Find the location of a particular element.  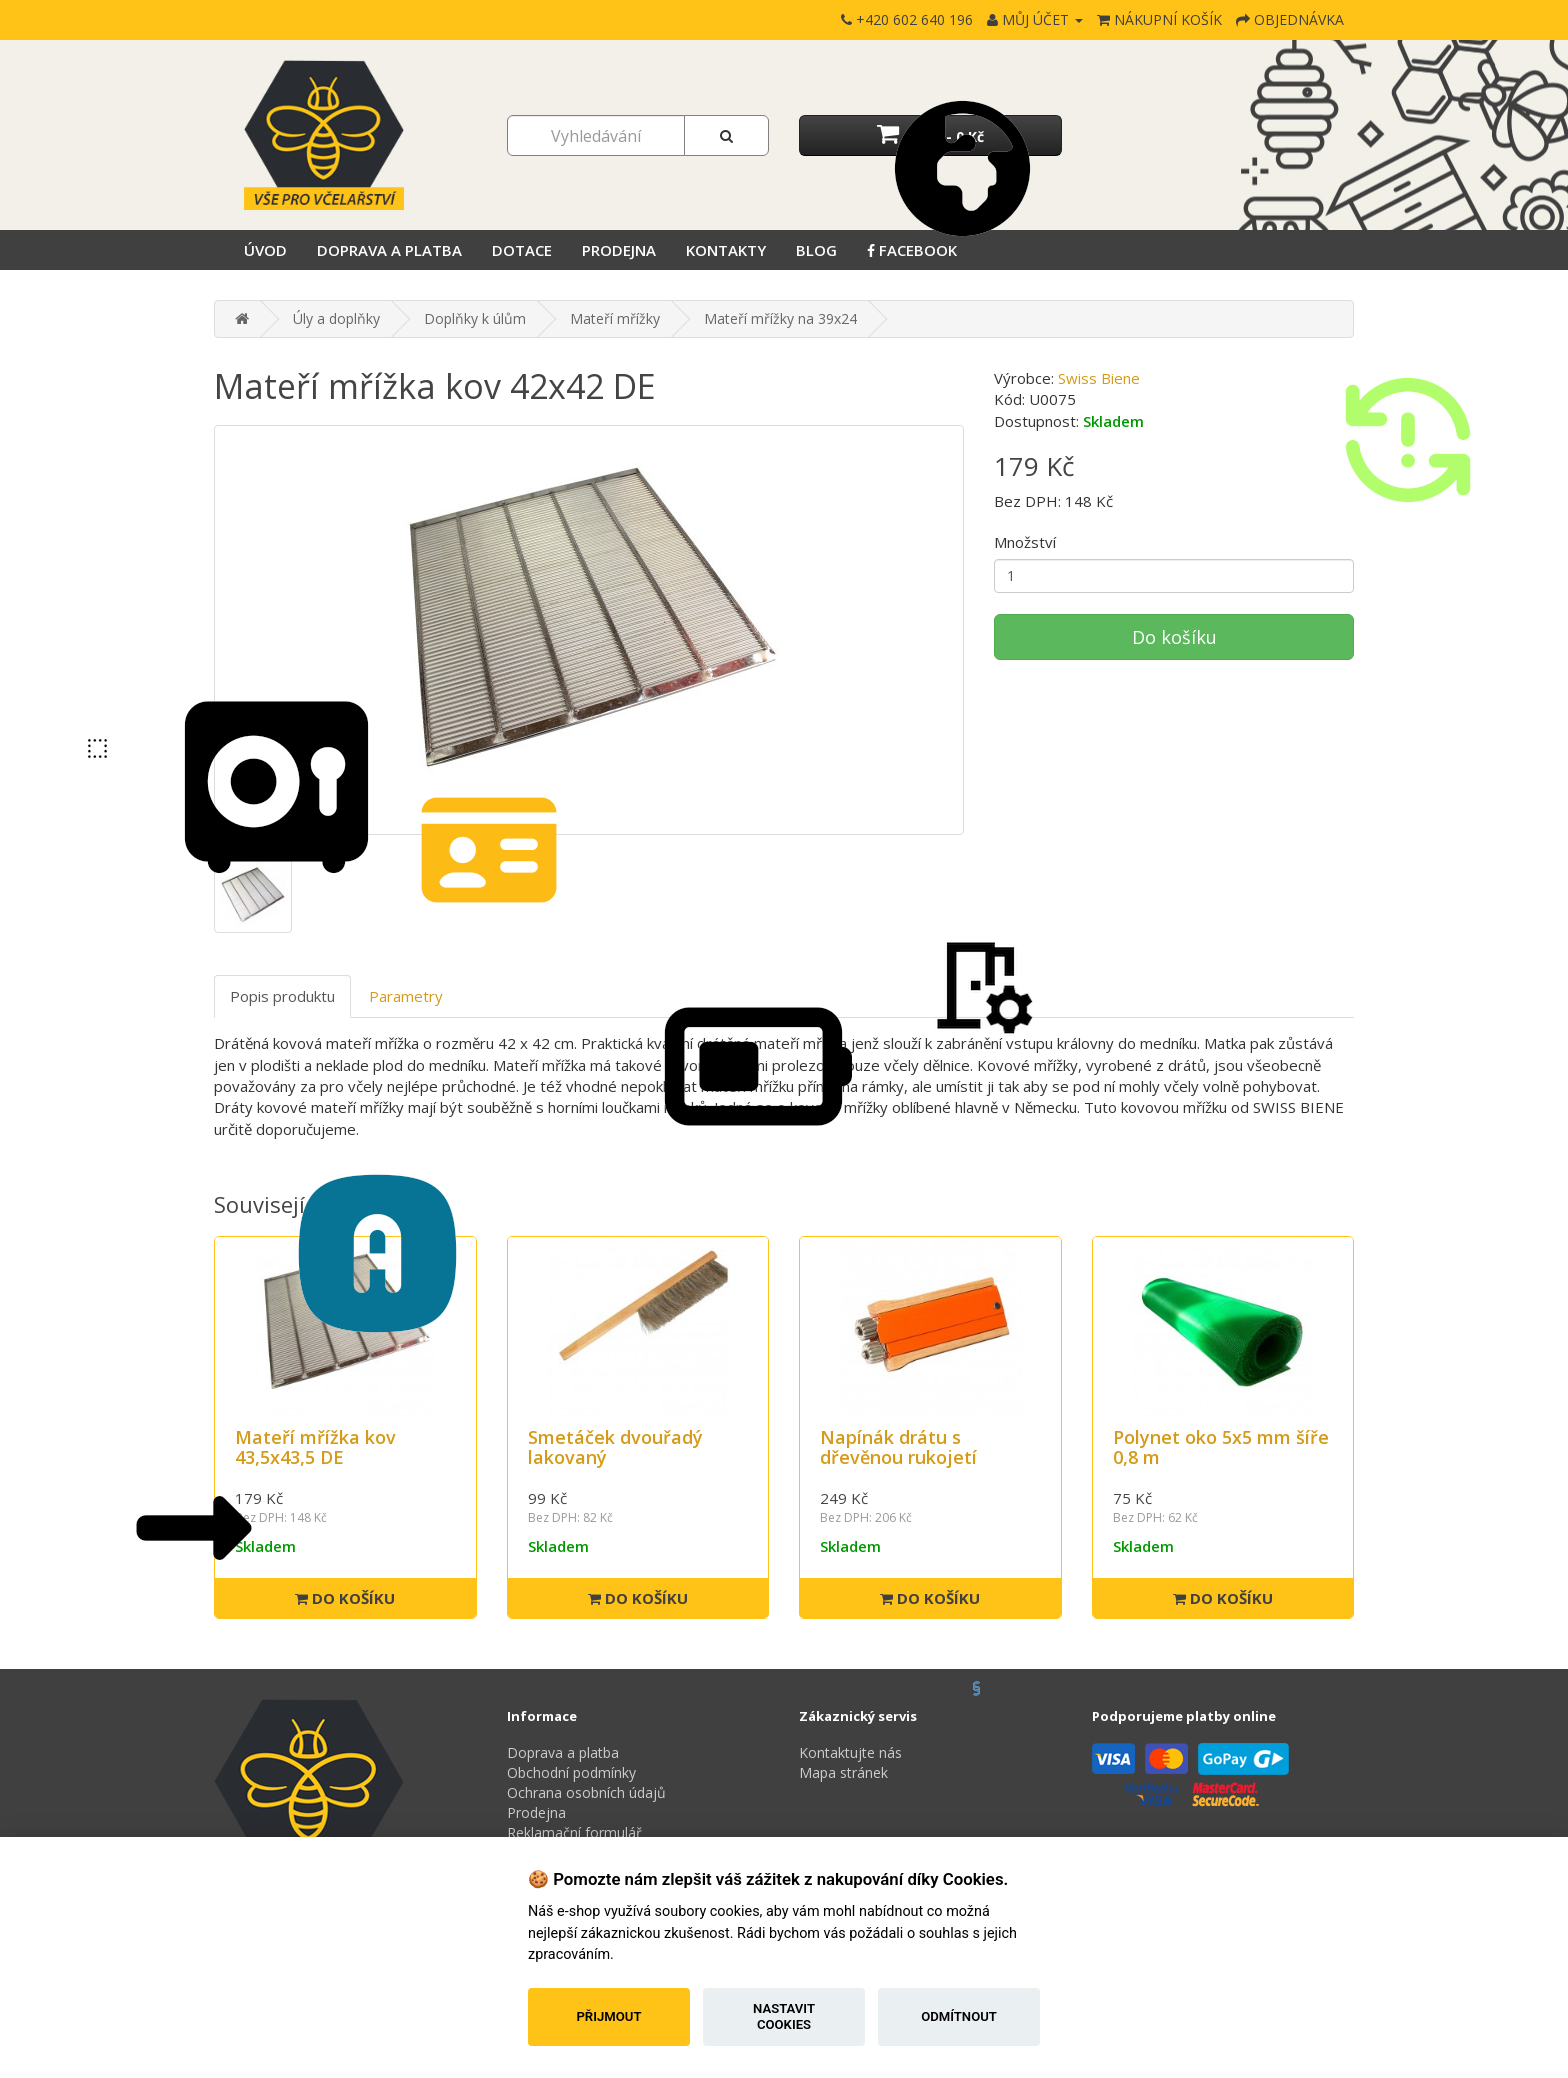

remove all borders from selected cells is located at coordinates (97, 748).